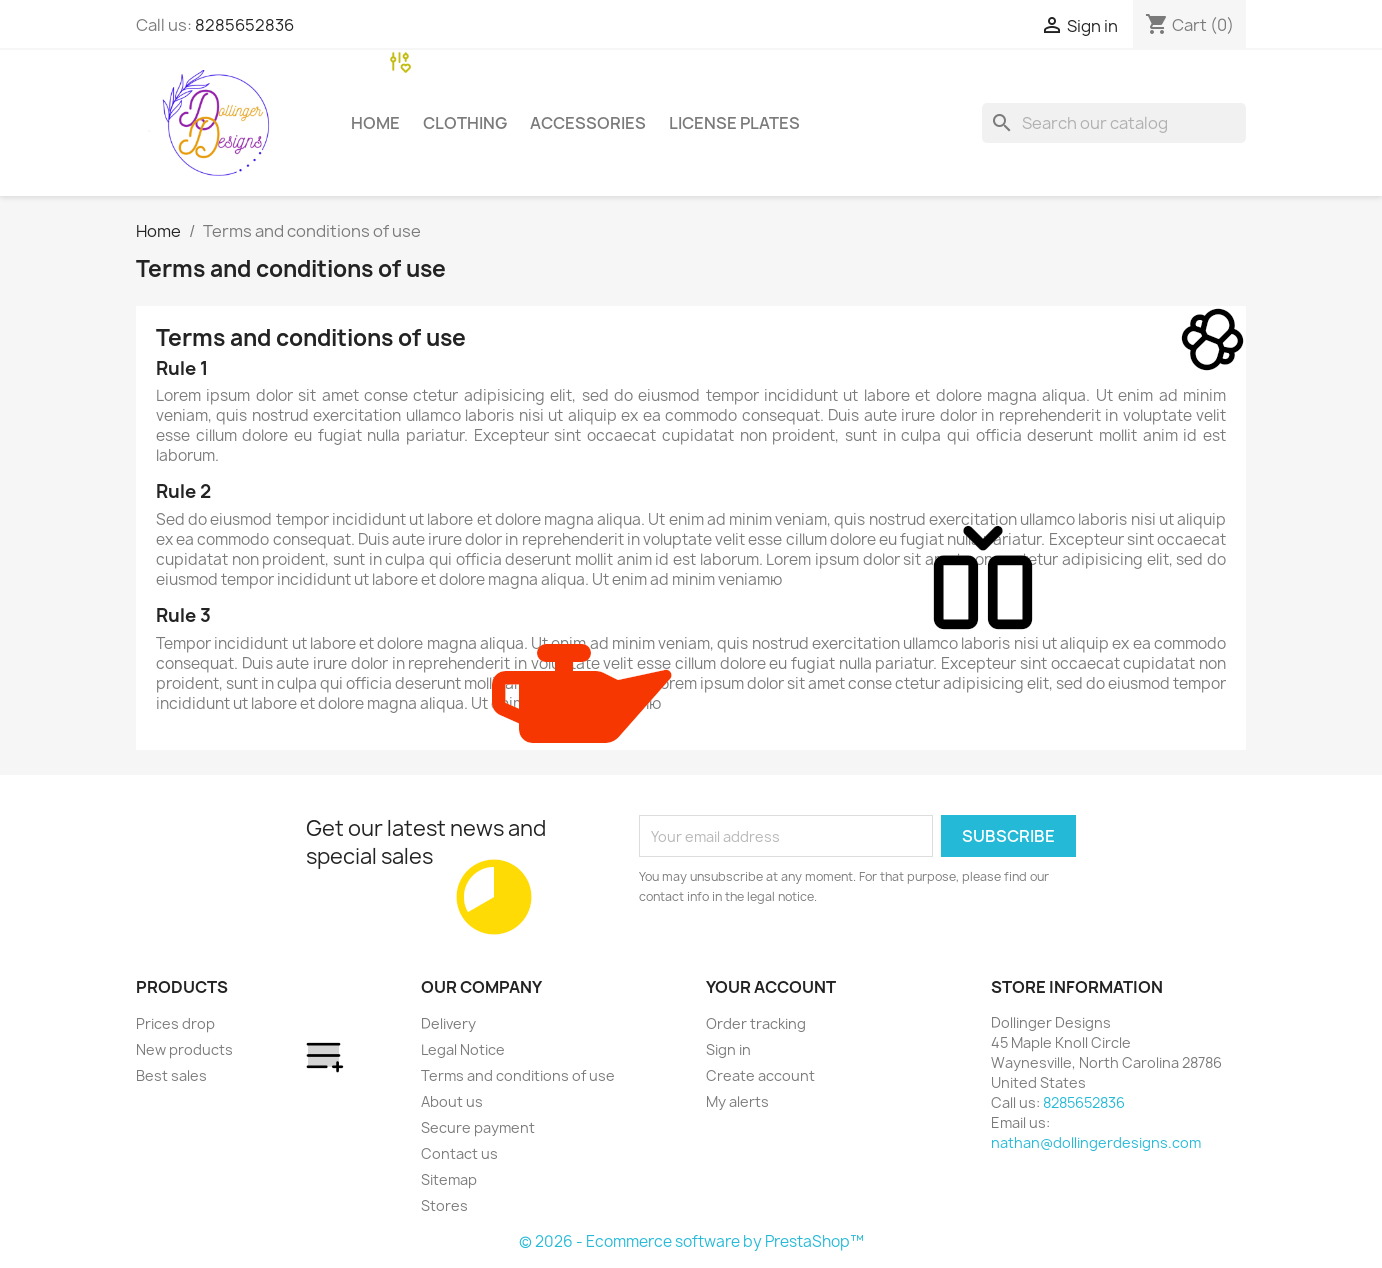 The image size is (1382, 1268). I want to click on align elements to the top edge, so click(983, 580).